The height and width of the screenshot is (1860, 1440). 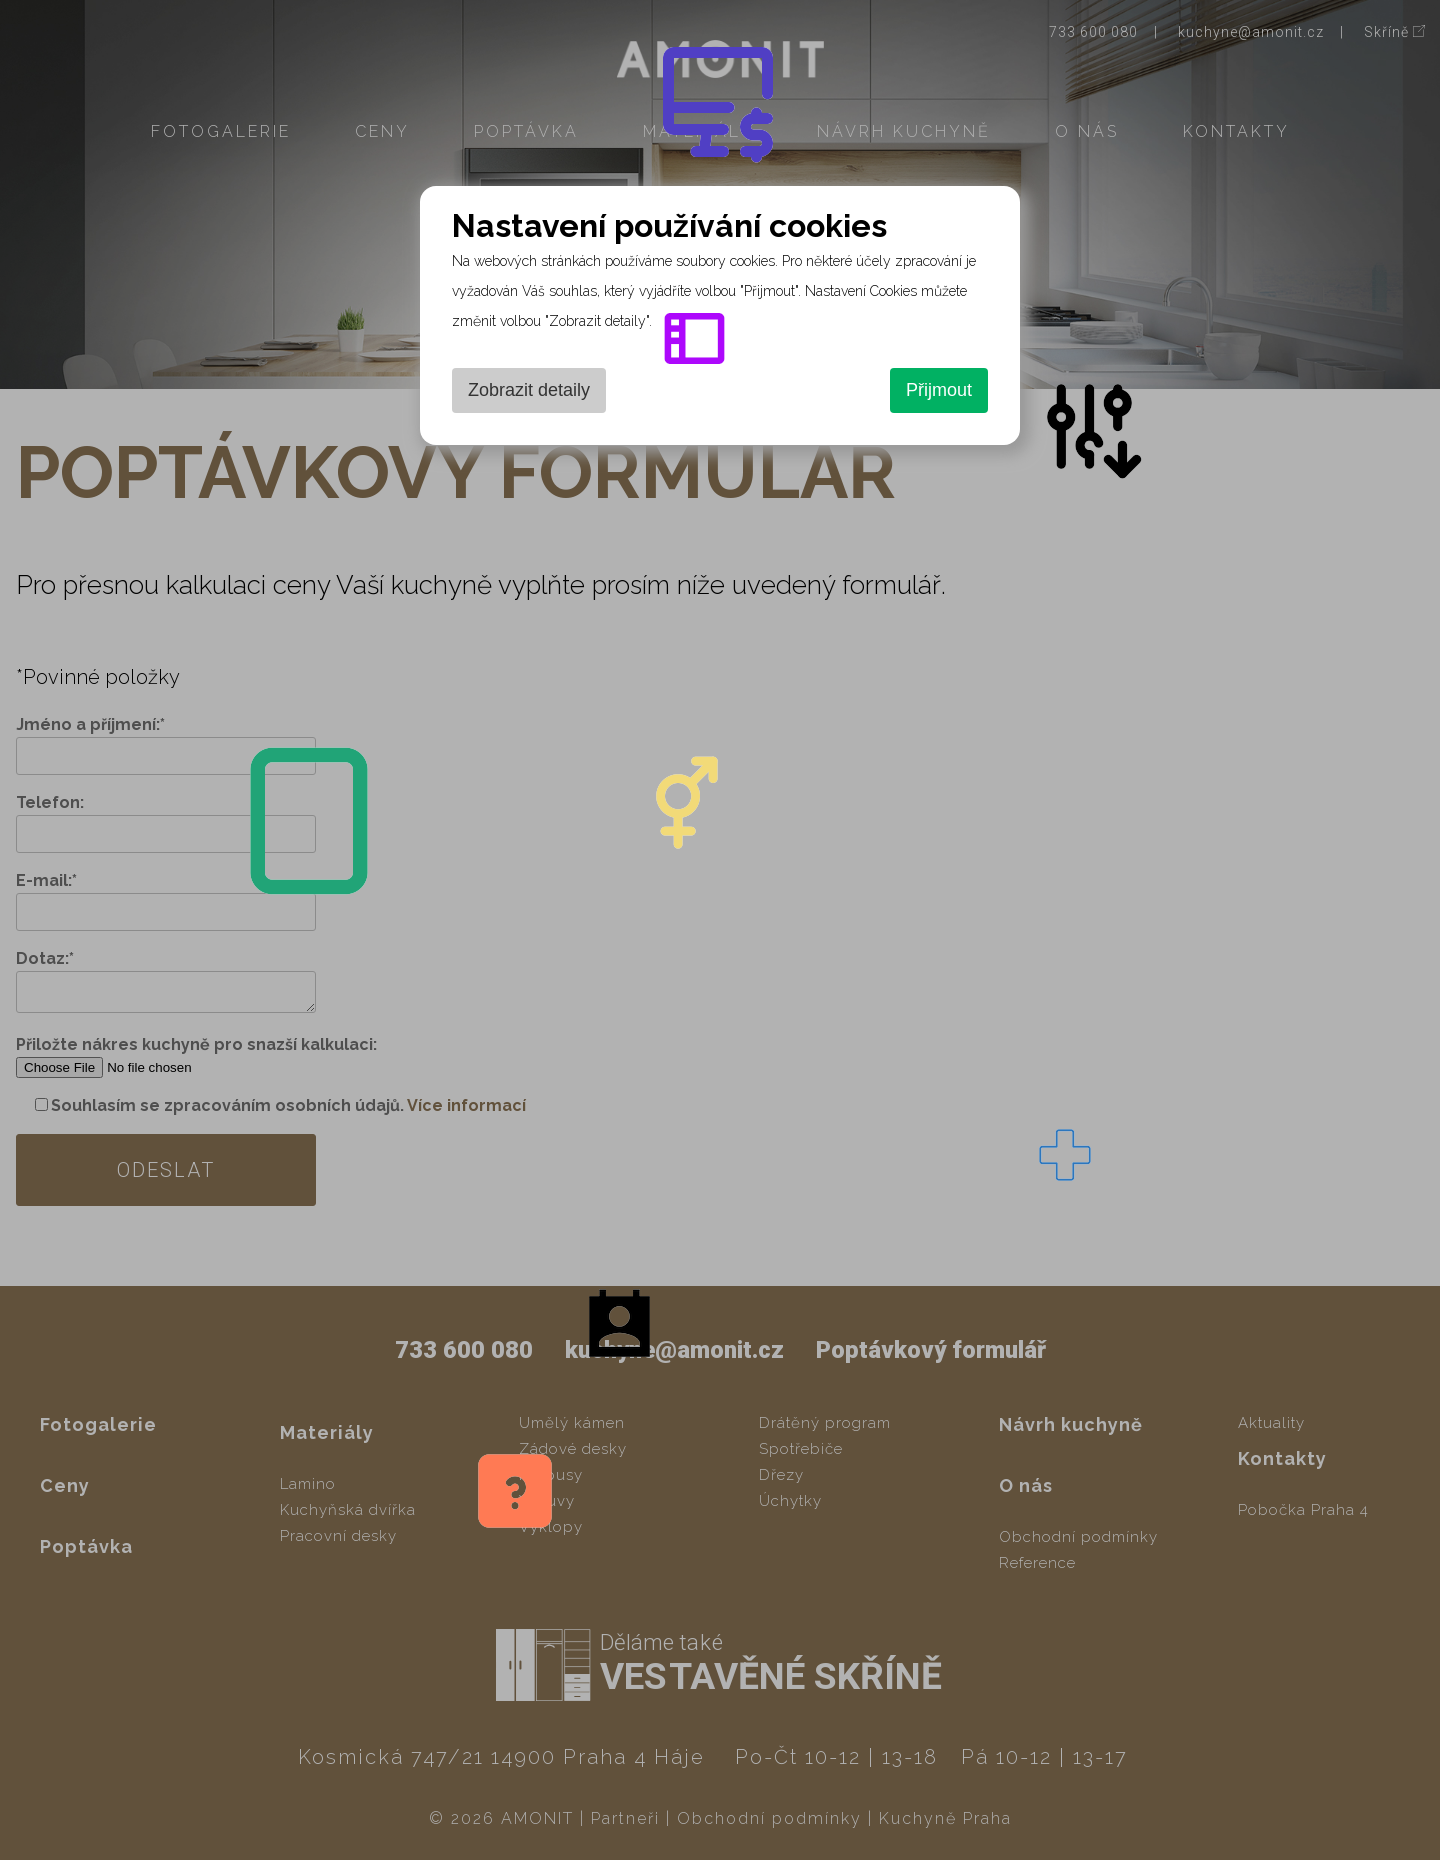 What do you see at coordinates (619, 1326) in the screenshot?
I see `view contact's calendar or schedule` at bounding box center [619, 1326].